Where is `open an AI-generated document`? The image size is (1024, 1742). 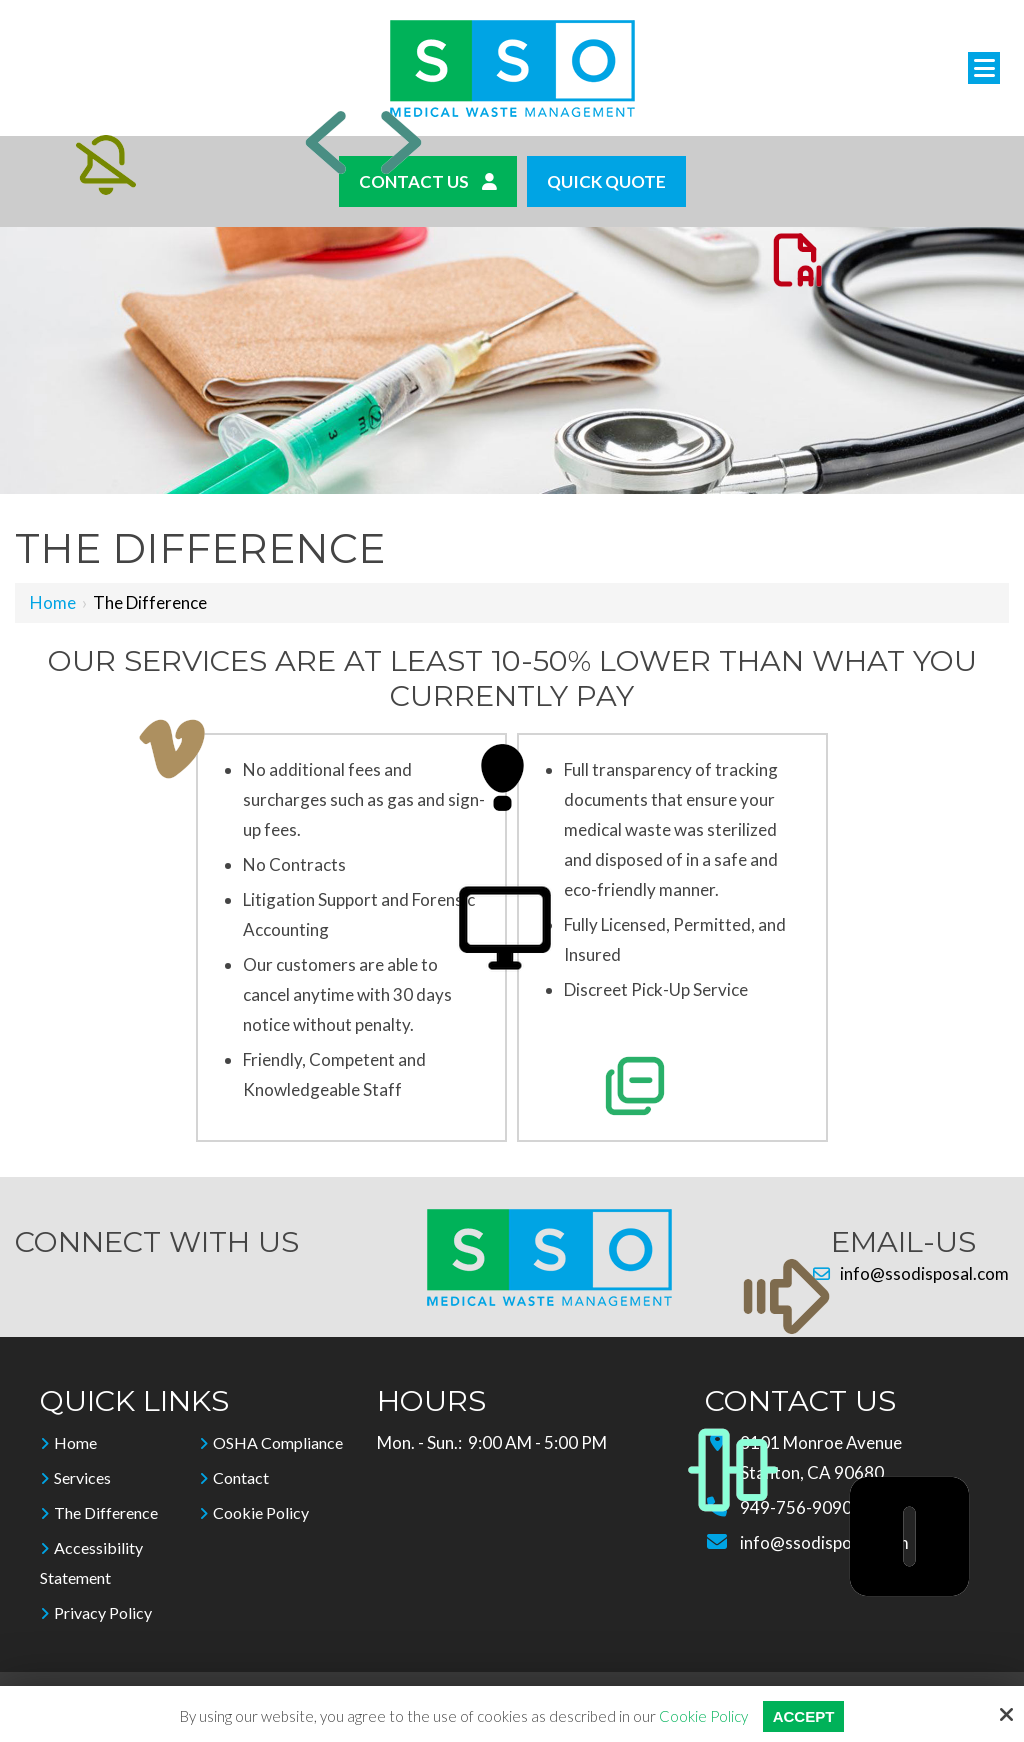
open an AI-generated document is located at coordinates (795, 260).